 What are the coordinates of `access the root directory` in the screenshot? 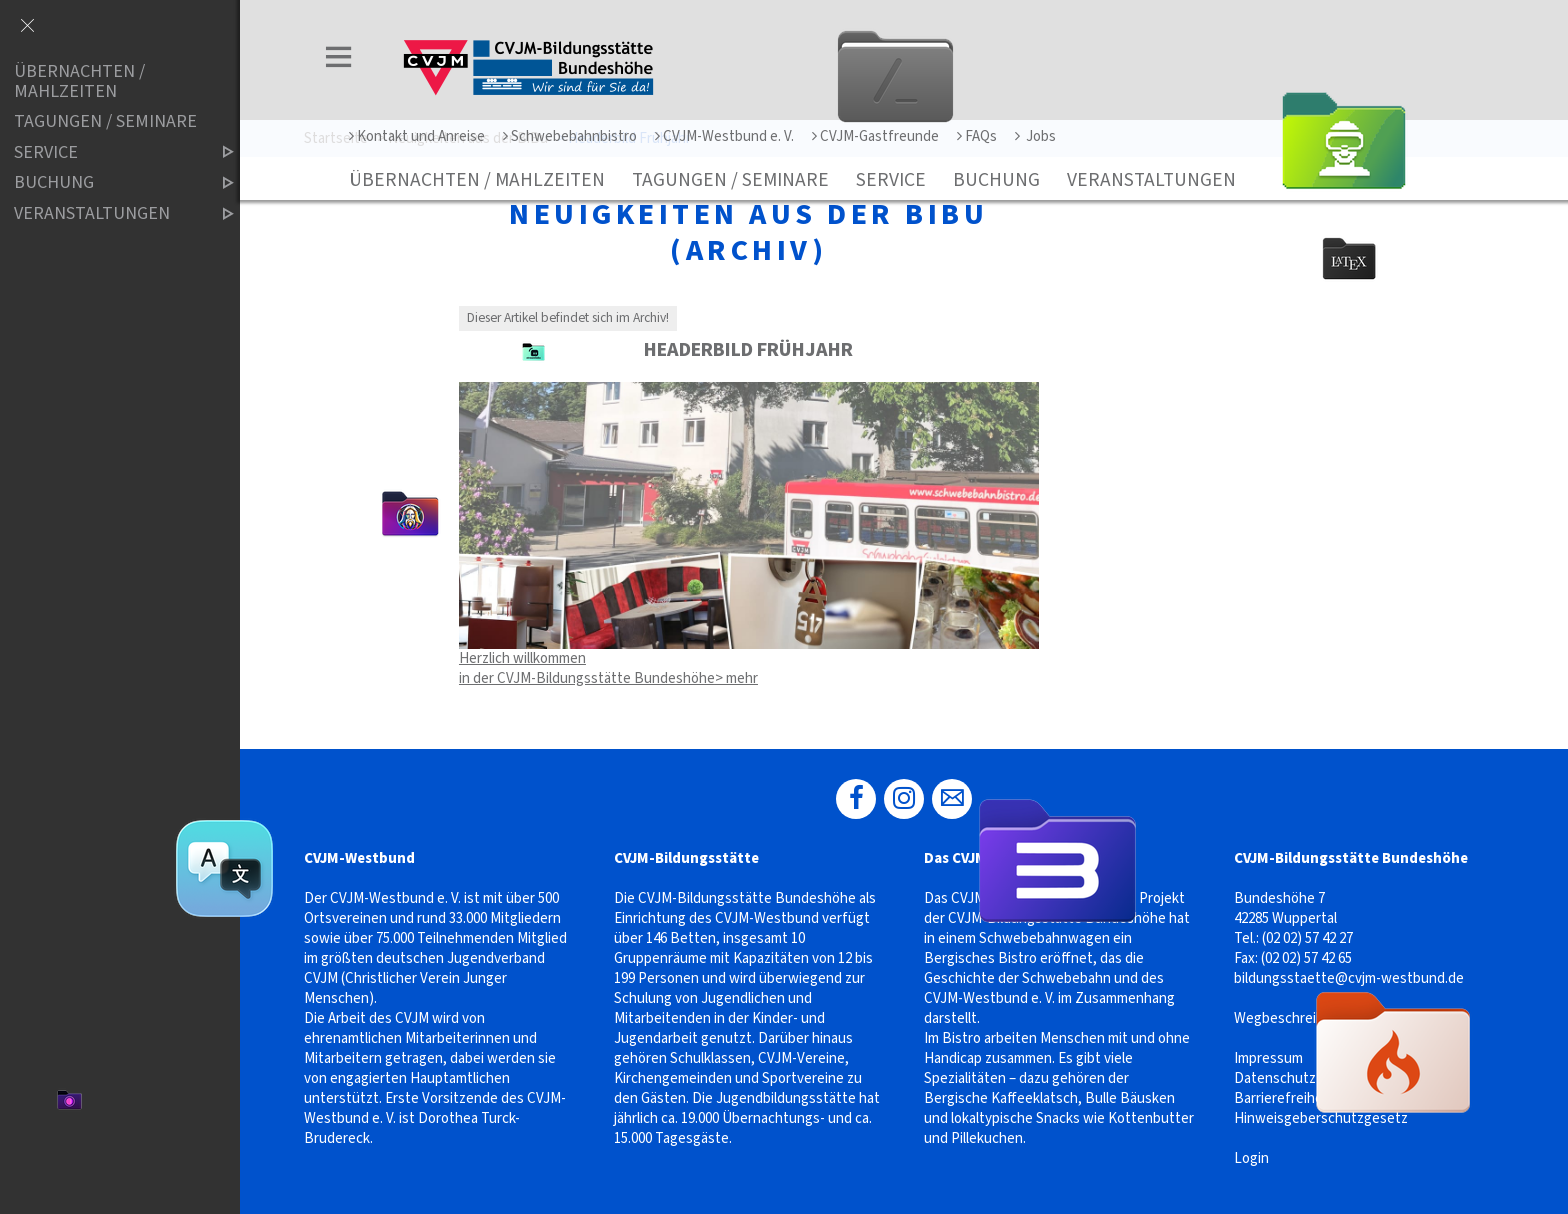 It's located at (895, 76).